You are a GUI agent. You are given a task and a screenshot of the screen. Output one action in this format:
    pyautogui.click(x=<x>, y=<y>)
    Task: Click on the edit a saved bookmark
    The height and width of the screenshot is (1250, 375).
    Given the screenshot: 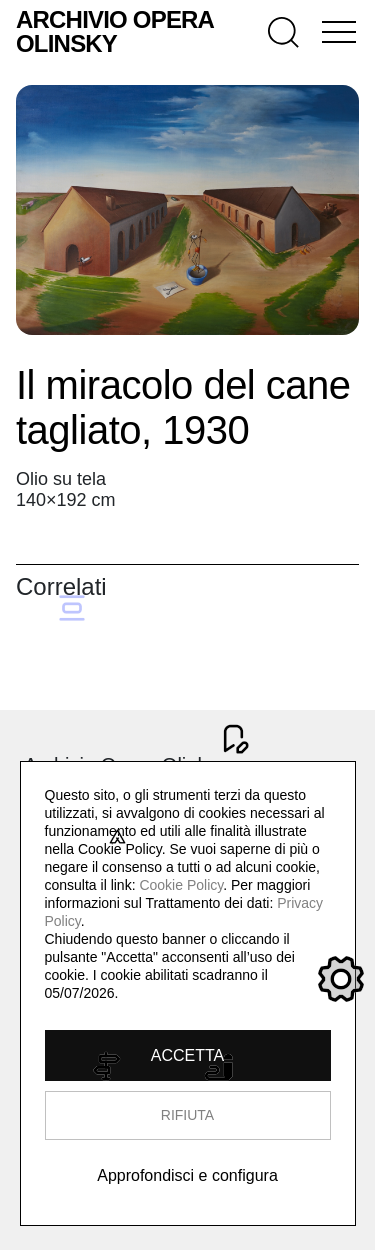 What is the action you would take?
    pyautogui.click(x=233, y=738)
    